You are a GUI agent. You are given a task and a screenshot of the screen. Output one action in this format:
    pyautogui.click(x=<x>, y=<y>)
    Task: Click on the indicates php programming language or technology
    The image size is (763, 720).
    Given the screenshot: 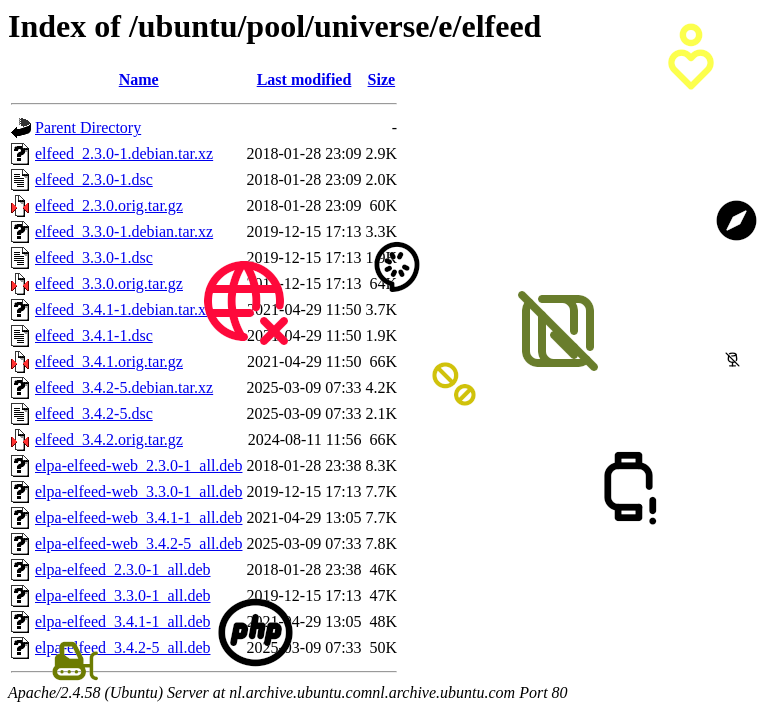 What is the action you would take?
    pyautogui.click(x=255, y=632)
    